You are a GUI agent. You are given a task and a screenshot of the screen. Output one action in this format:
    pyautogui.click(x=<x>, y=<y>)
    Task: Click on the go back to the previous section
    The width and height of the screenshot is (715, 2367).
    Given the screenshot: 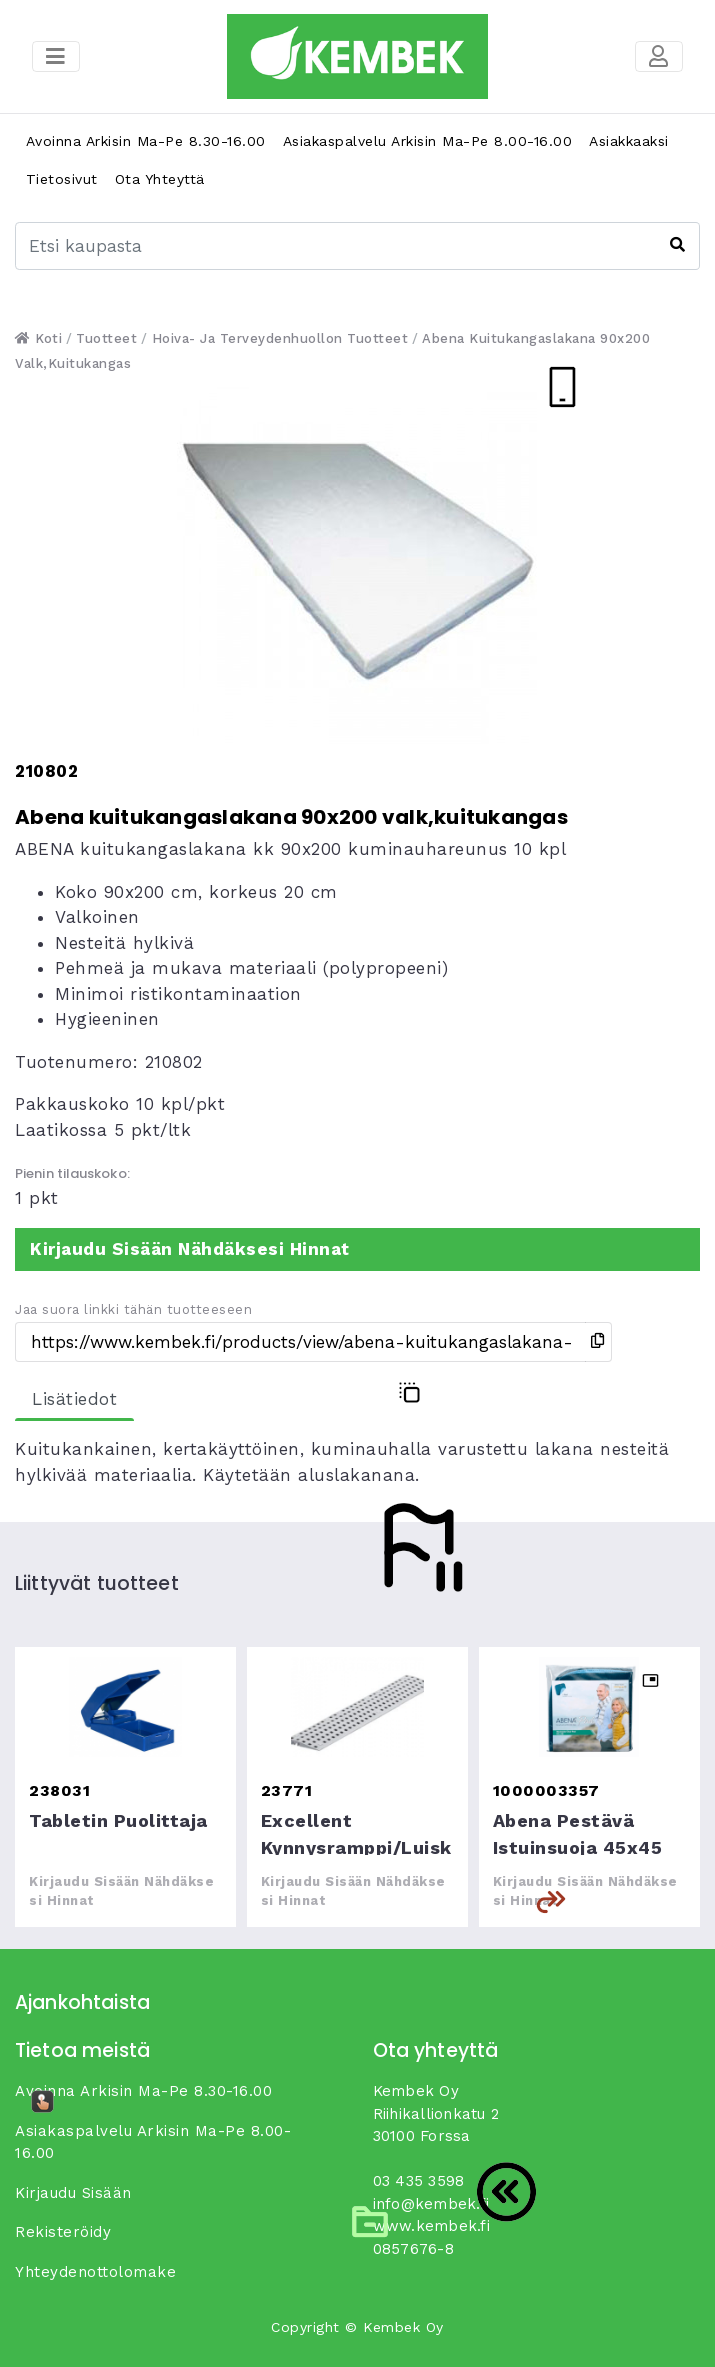 What is the action you would take?
    pyautogui.click(x=506, y=2191)
    